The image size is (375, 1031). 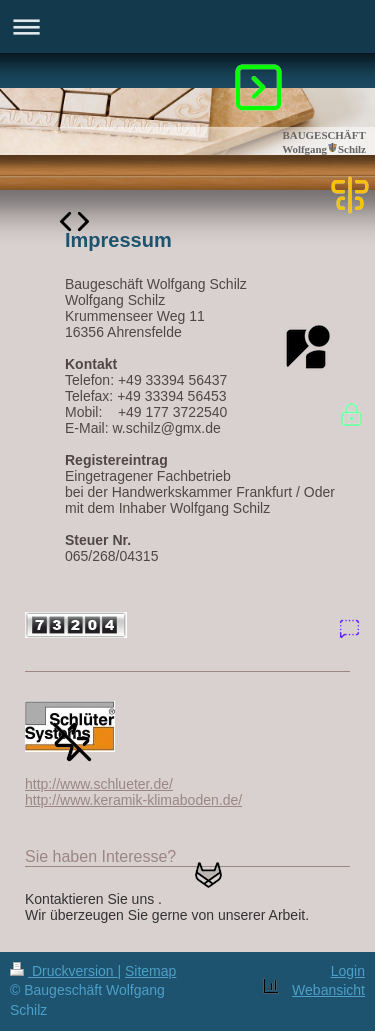 What do you see at coordinates (306, 349) in the screenshot?
I see `access street view mode on maps` at bounding box center [306, 349].